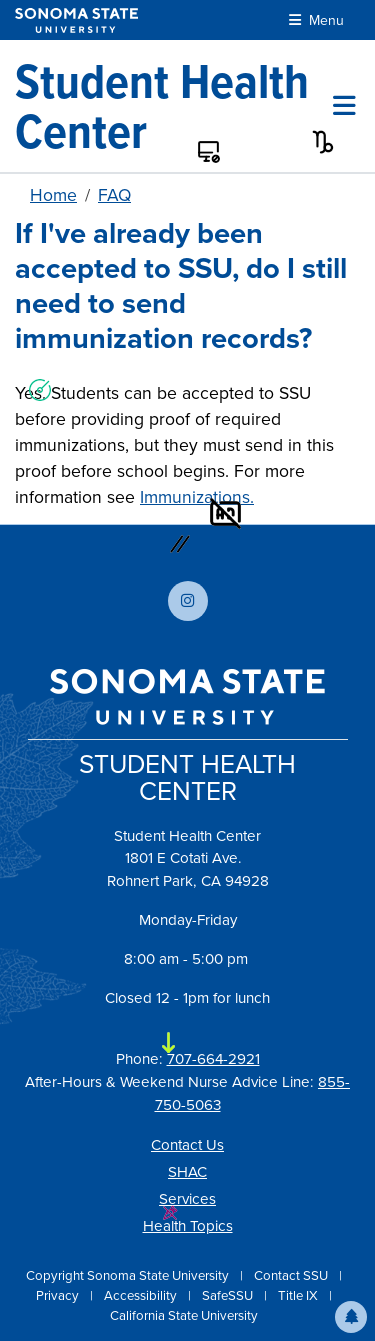  I want to click on cancel or disconnect from desktop computer, so click(208, 151).